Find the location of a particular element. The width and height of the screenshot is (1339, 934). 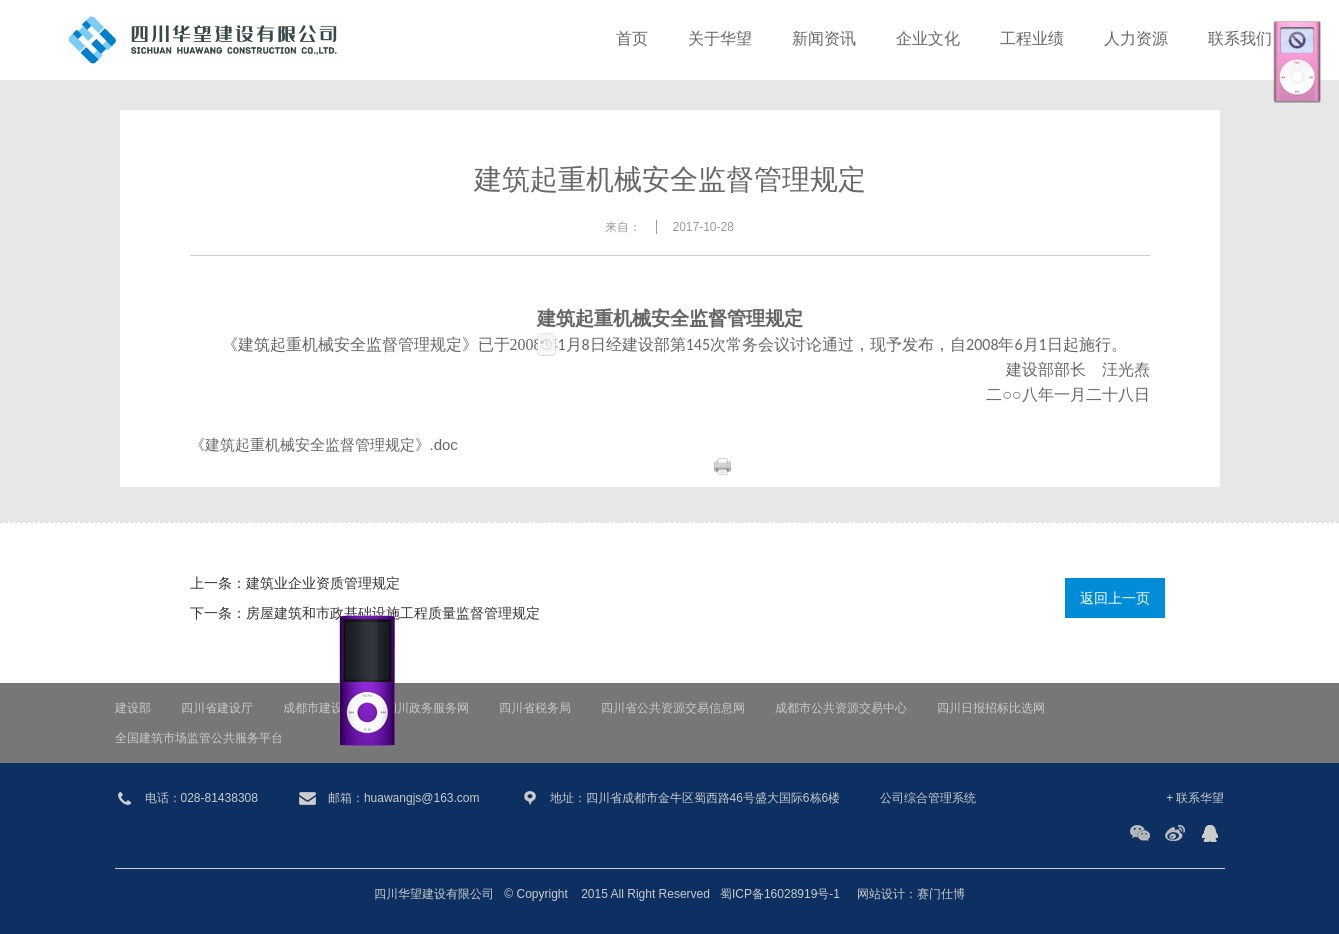

print the current document is located at coordinates (722, 466).